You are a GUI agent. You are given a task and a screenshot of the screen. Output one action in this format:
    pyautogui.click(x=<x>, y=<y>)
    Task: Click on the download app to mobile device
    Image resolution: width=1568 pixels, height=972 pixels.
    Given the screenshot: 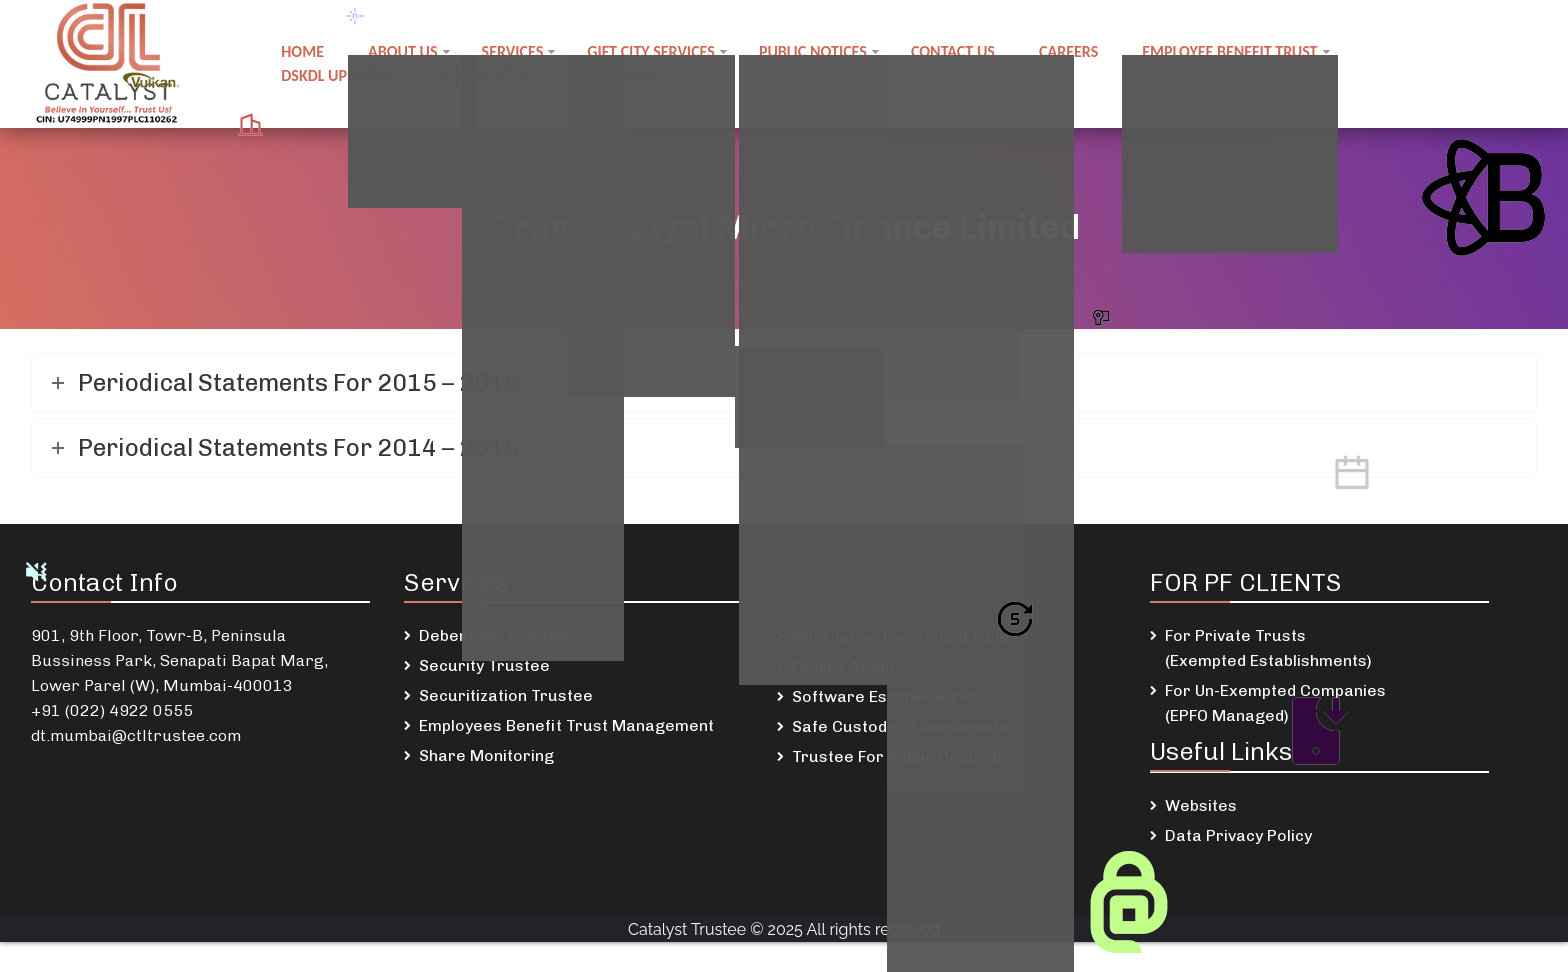 What is the action you would take?
    pyautogui.click(x=1316, y=731)
    